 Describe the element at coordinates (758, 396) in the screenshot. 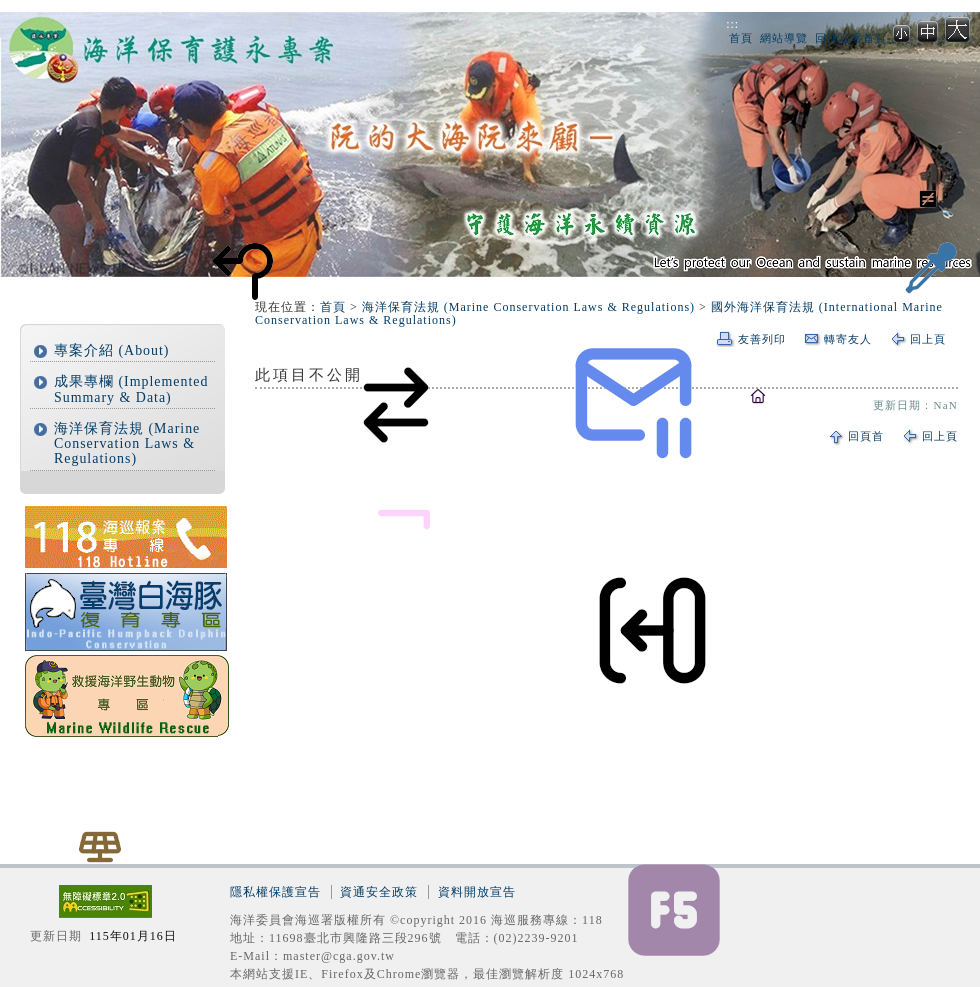

I see `navigate to home screen` at that location.